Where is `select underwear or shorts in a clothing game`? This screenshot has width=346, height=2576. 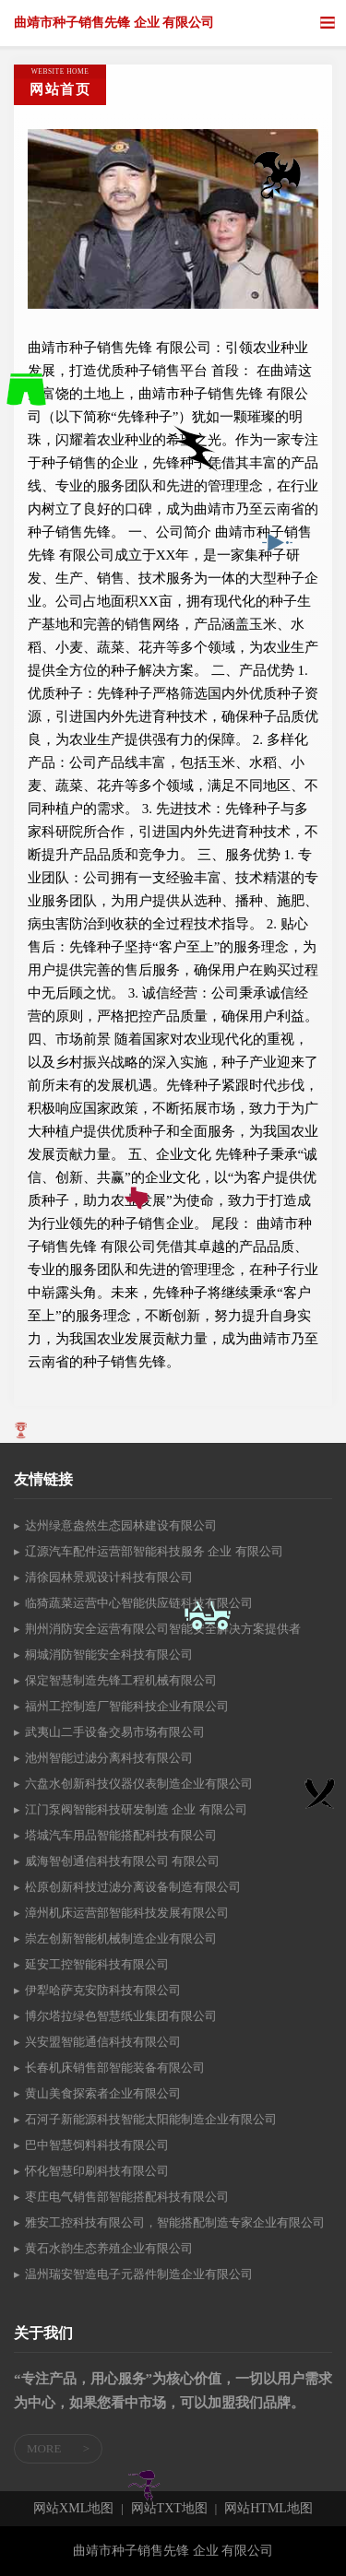 select underwear or shorts in a clothing game is located at coordinates (26, 389).